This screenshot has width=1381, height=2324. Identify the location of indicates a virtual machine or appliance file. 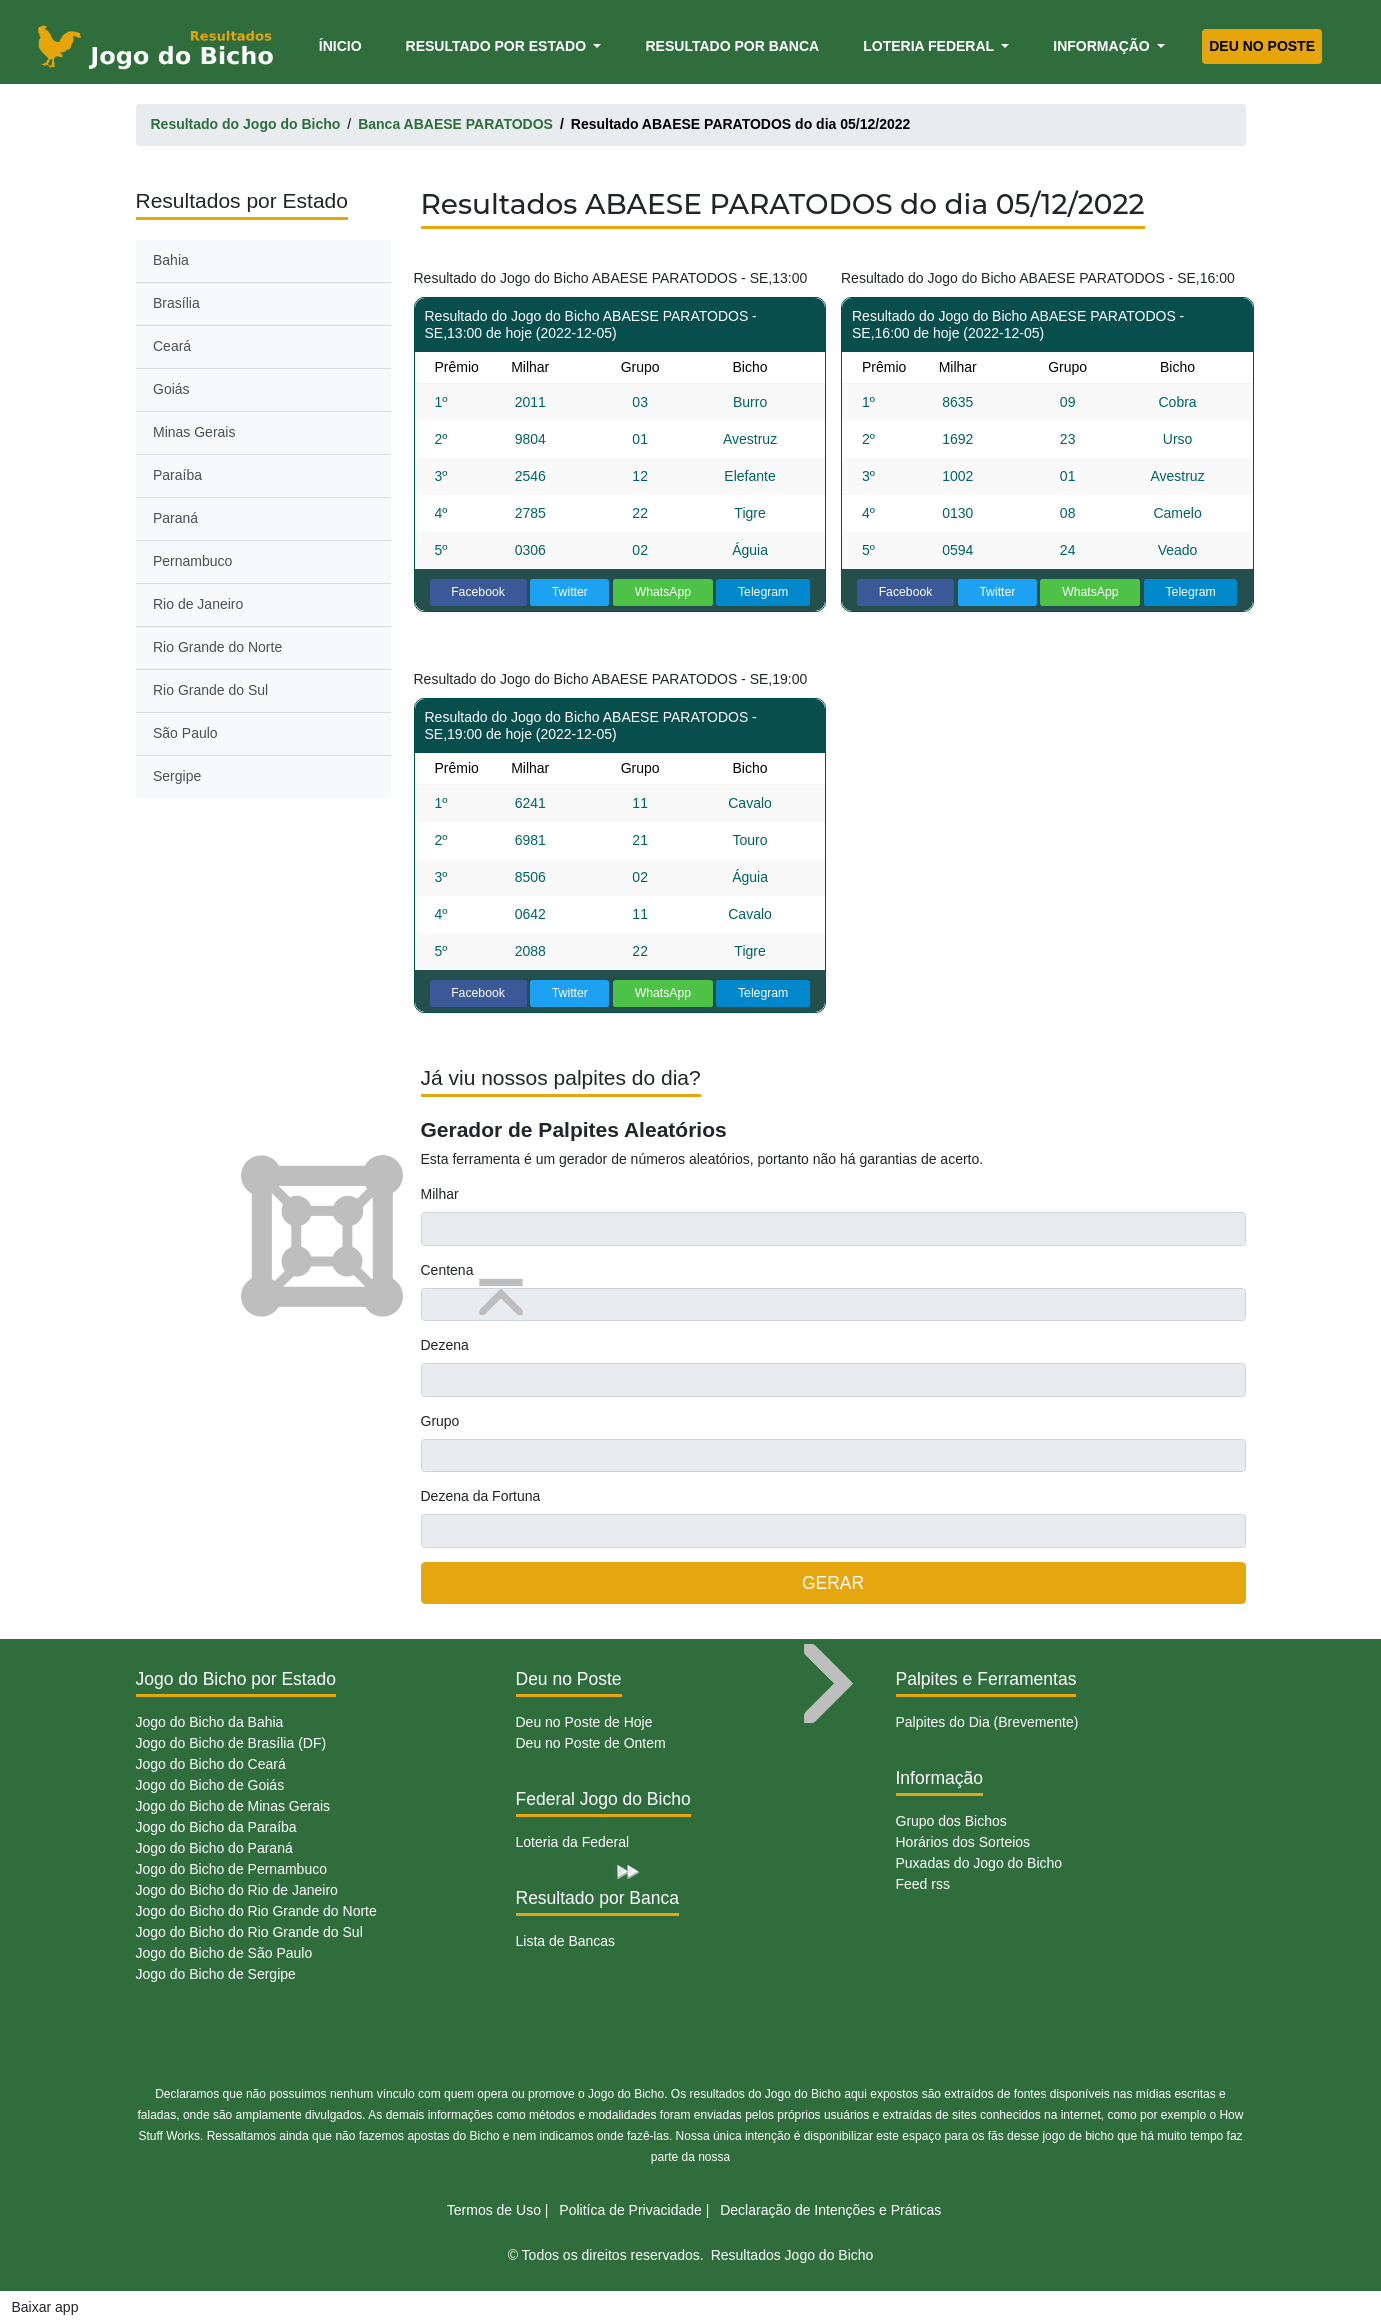
(322, 1236).